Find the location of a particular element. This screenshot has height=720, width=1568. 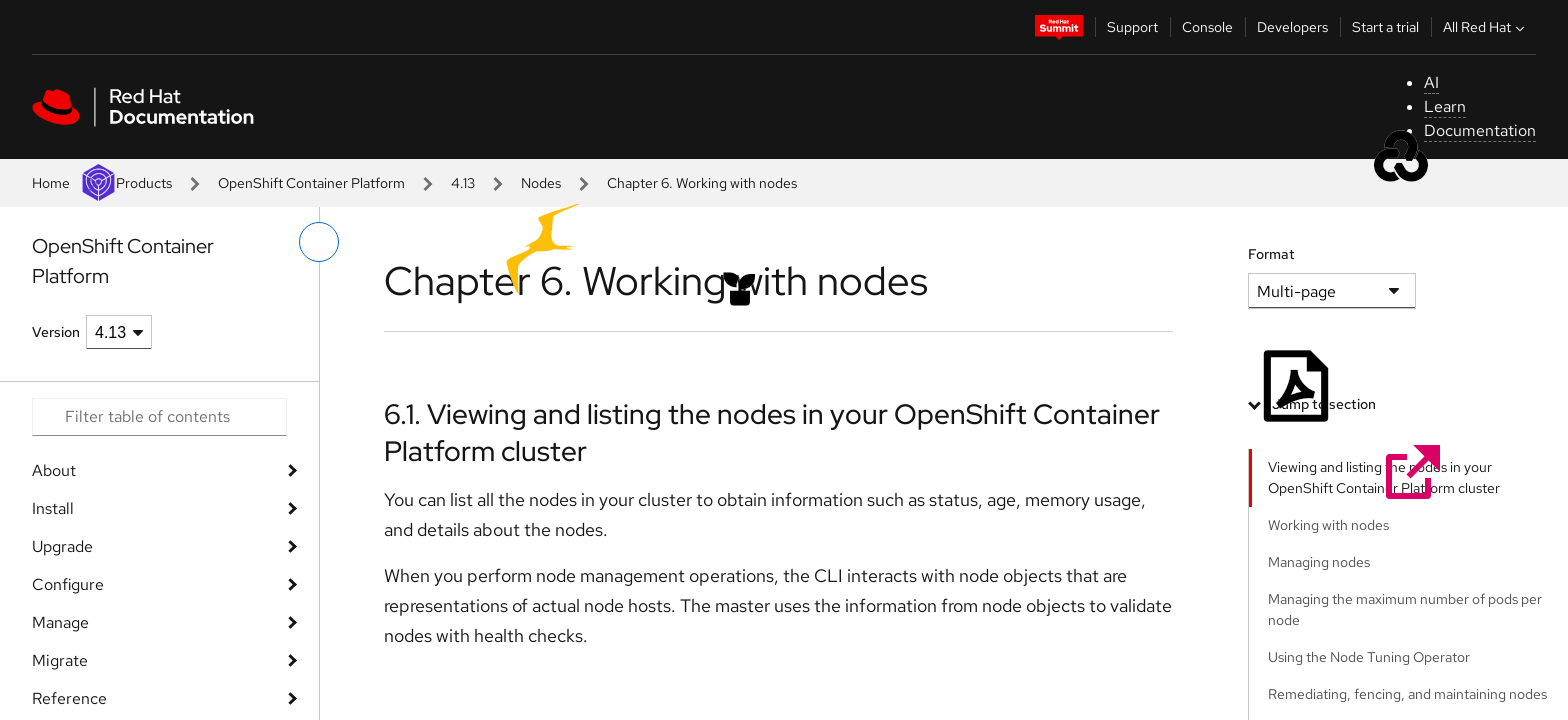

view or open a PDF document is located at coordinates (1296, 386).